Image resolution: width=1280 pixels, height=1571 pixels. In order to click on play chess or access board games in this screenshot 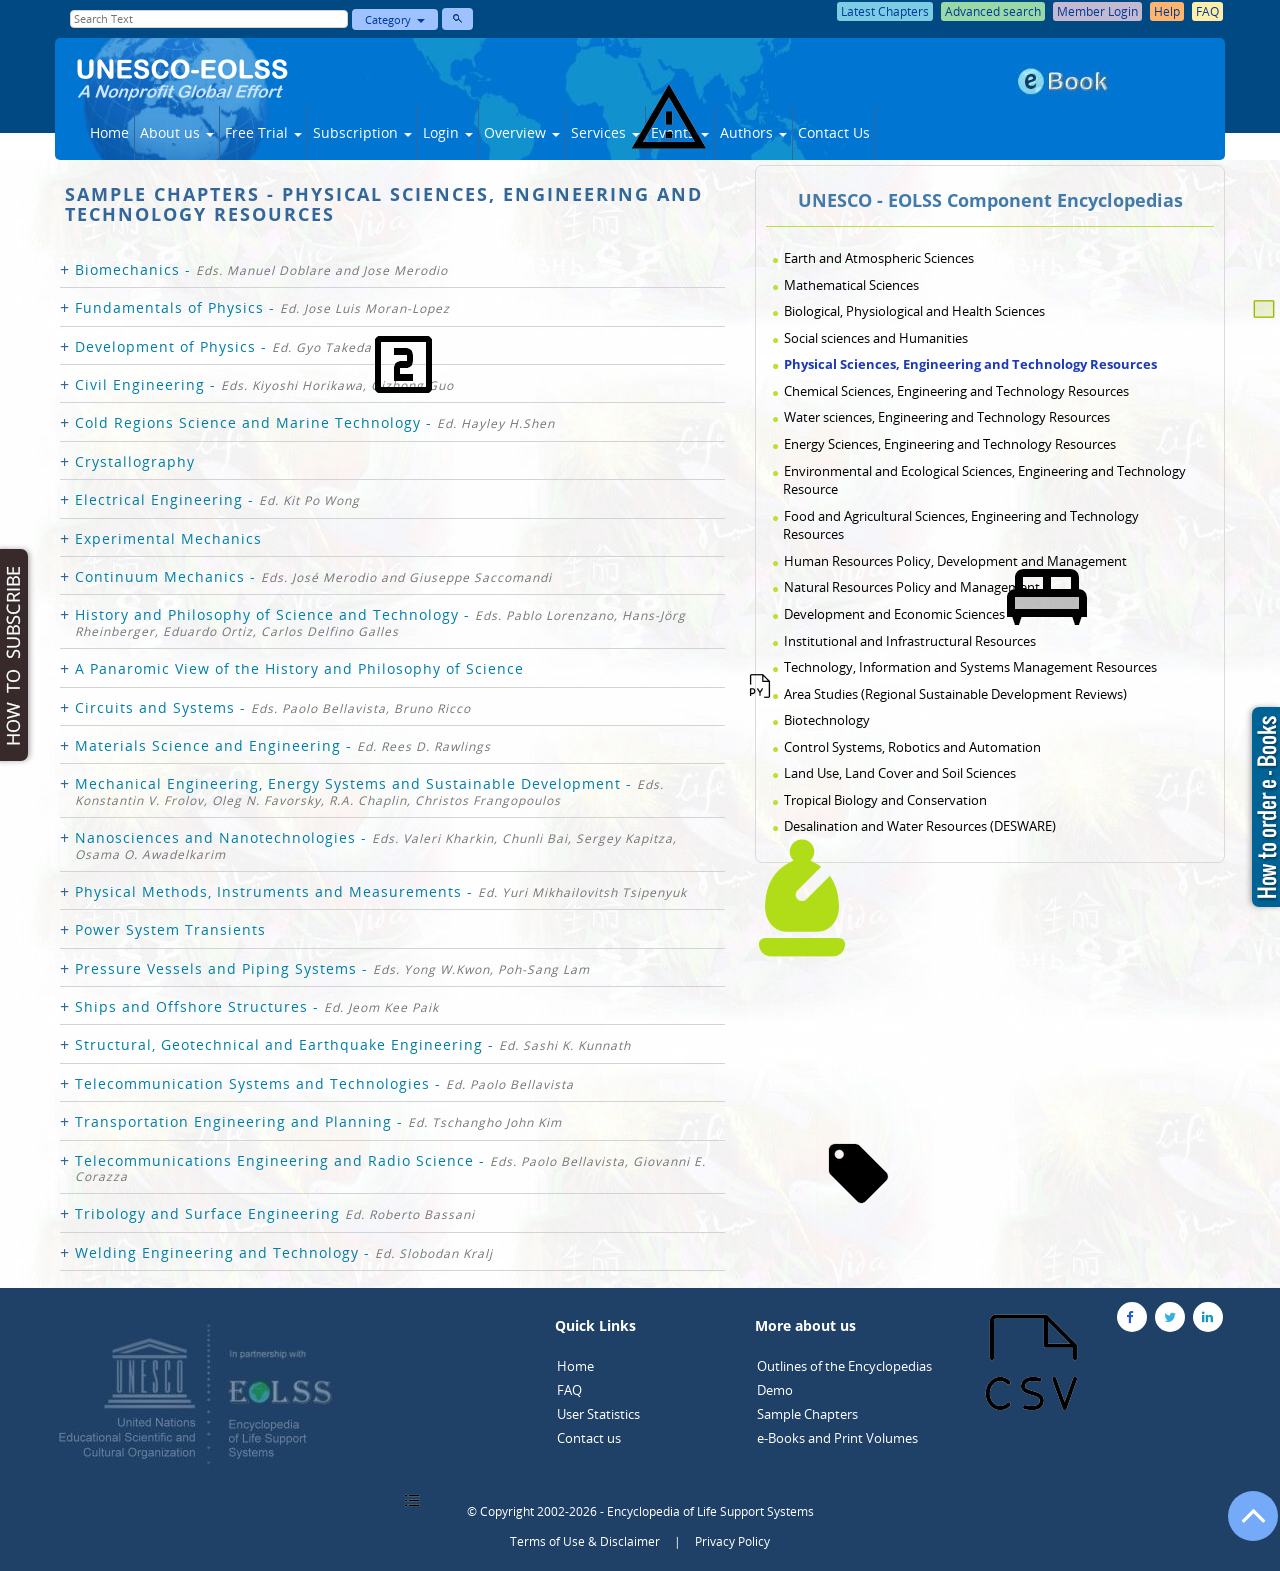, I will do `click(802, 901)`.